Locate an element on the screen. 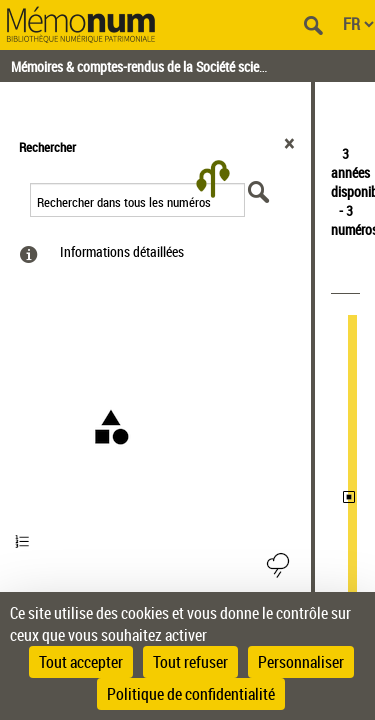 This screenshot has width=375, height=720. format text as a numbered list is located at coordinates (22, 541).